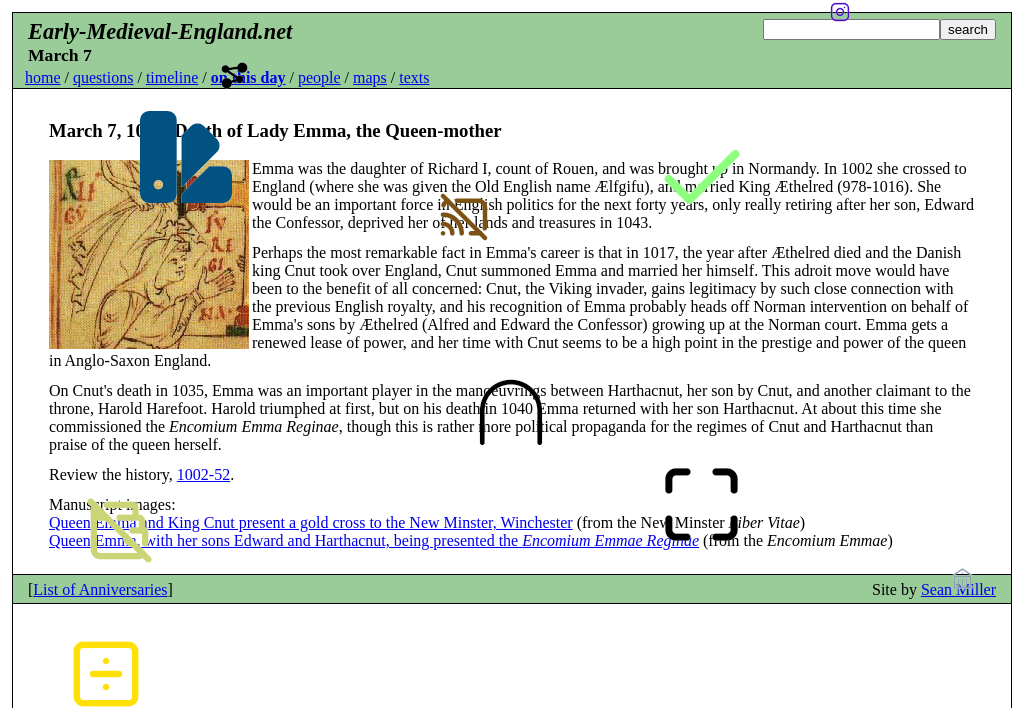 The image size is (1024, 720). What do you see at coordinates (119, 530) in the screenshot?
I see `wallet feature unavailable or disabled` at bounding box center [119, 530].